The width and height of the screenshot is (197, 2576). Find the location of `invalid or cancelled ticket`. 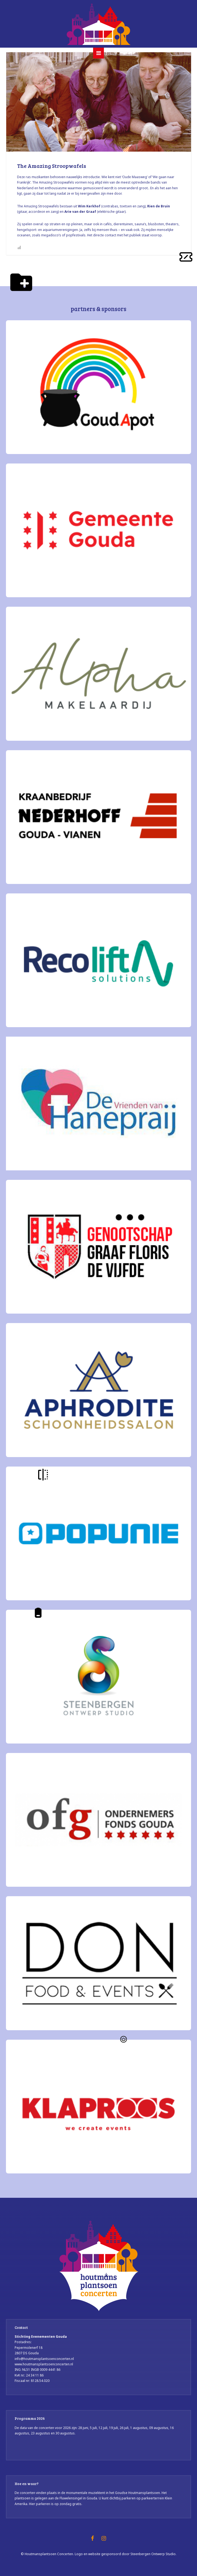

invalid or cancelled ticket is located at coordinates (186, 257).